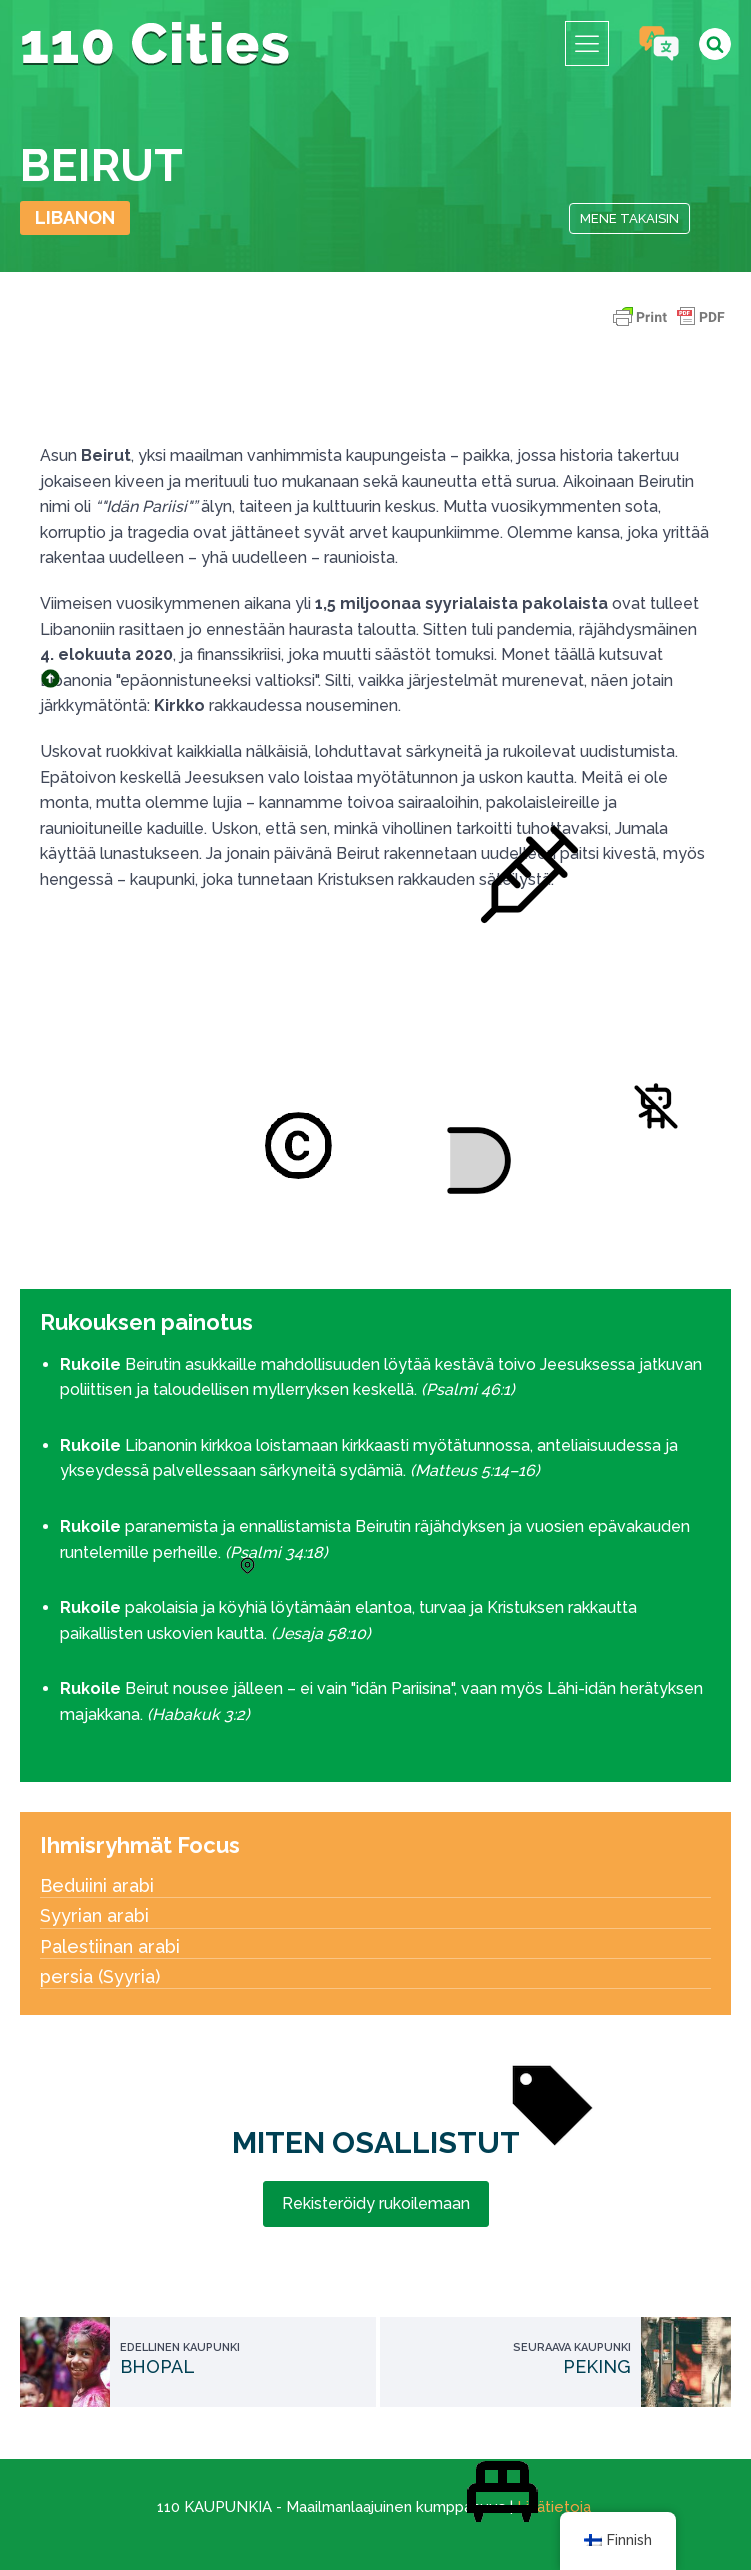 This screenshot has width=751, height=2570. Describe the element at coordinates (656, 1107) in the screenshot. I see `disable bot or automated features` at that location.